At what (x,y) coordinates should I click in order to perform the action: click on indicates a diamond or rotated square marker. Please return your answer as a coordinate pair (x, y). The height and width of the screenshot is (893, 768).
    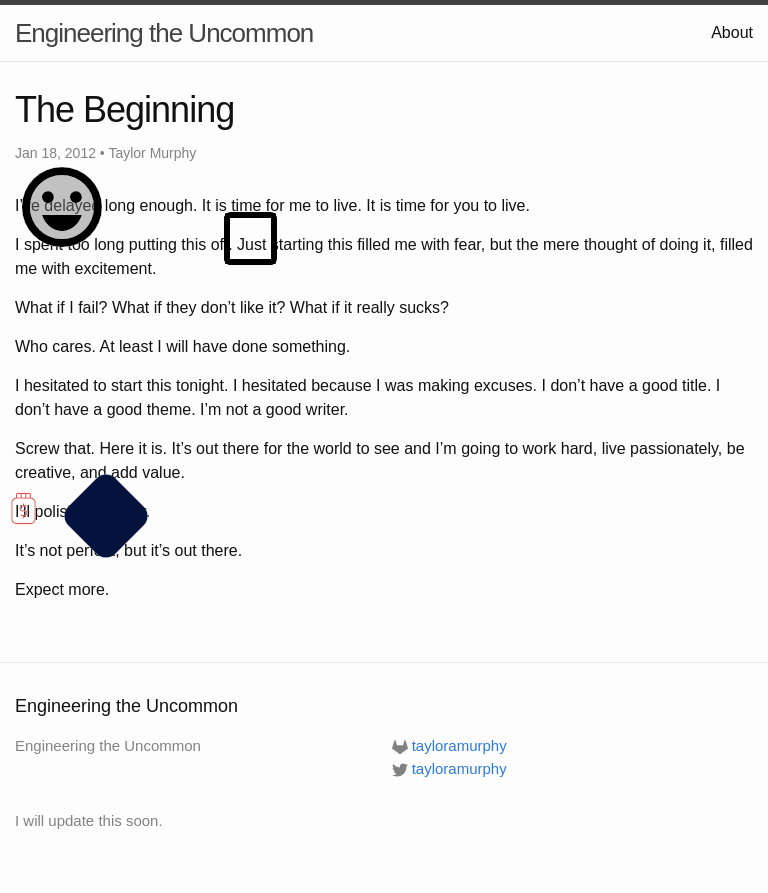
    Looking at the image, I should click on (106, 516).